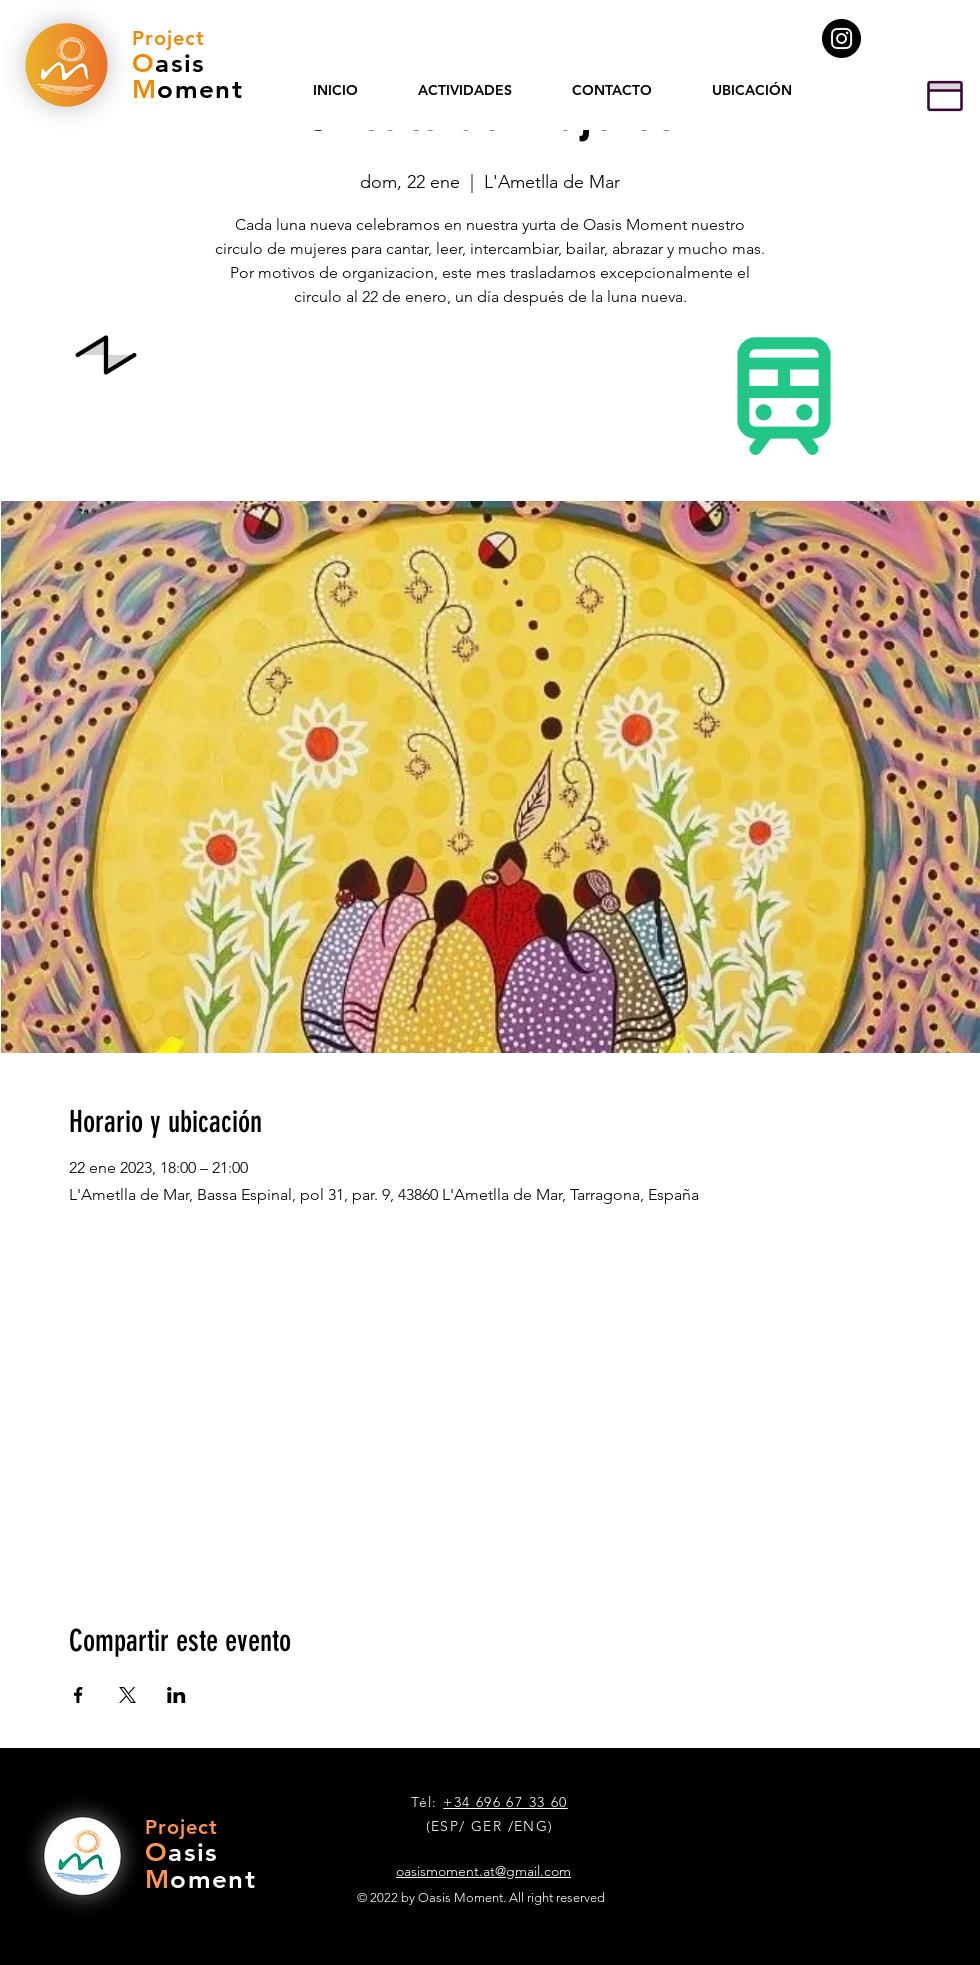  Describe the element at coordinates (106, 355) in the screenshot. I see `adjust sawtooth waveform settings` at that location.